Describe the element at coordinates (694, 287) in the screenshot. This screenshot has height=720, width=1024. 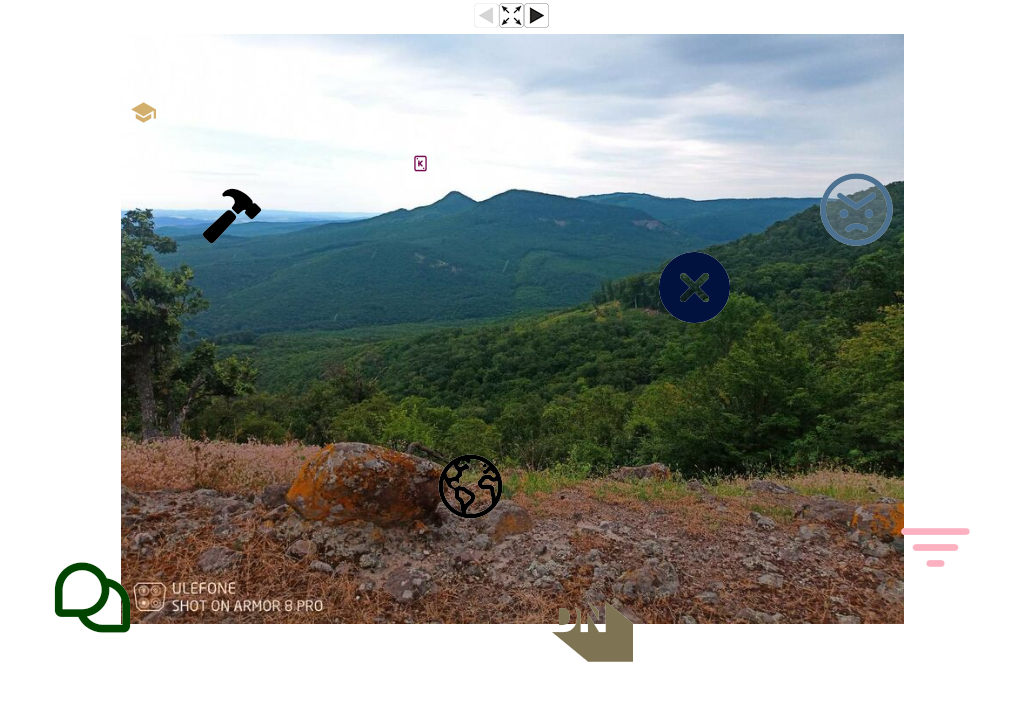
I see `close or dismiss a dialog` at that location.